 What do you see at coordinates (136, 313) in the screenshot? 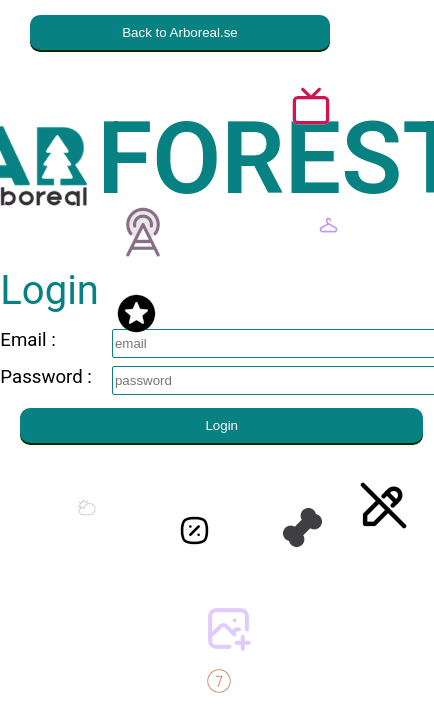
I see `mark item as favorite` at bounding box center [136, 313].